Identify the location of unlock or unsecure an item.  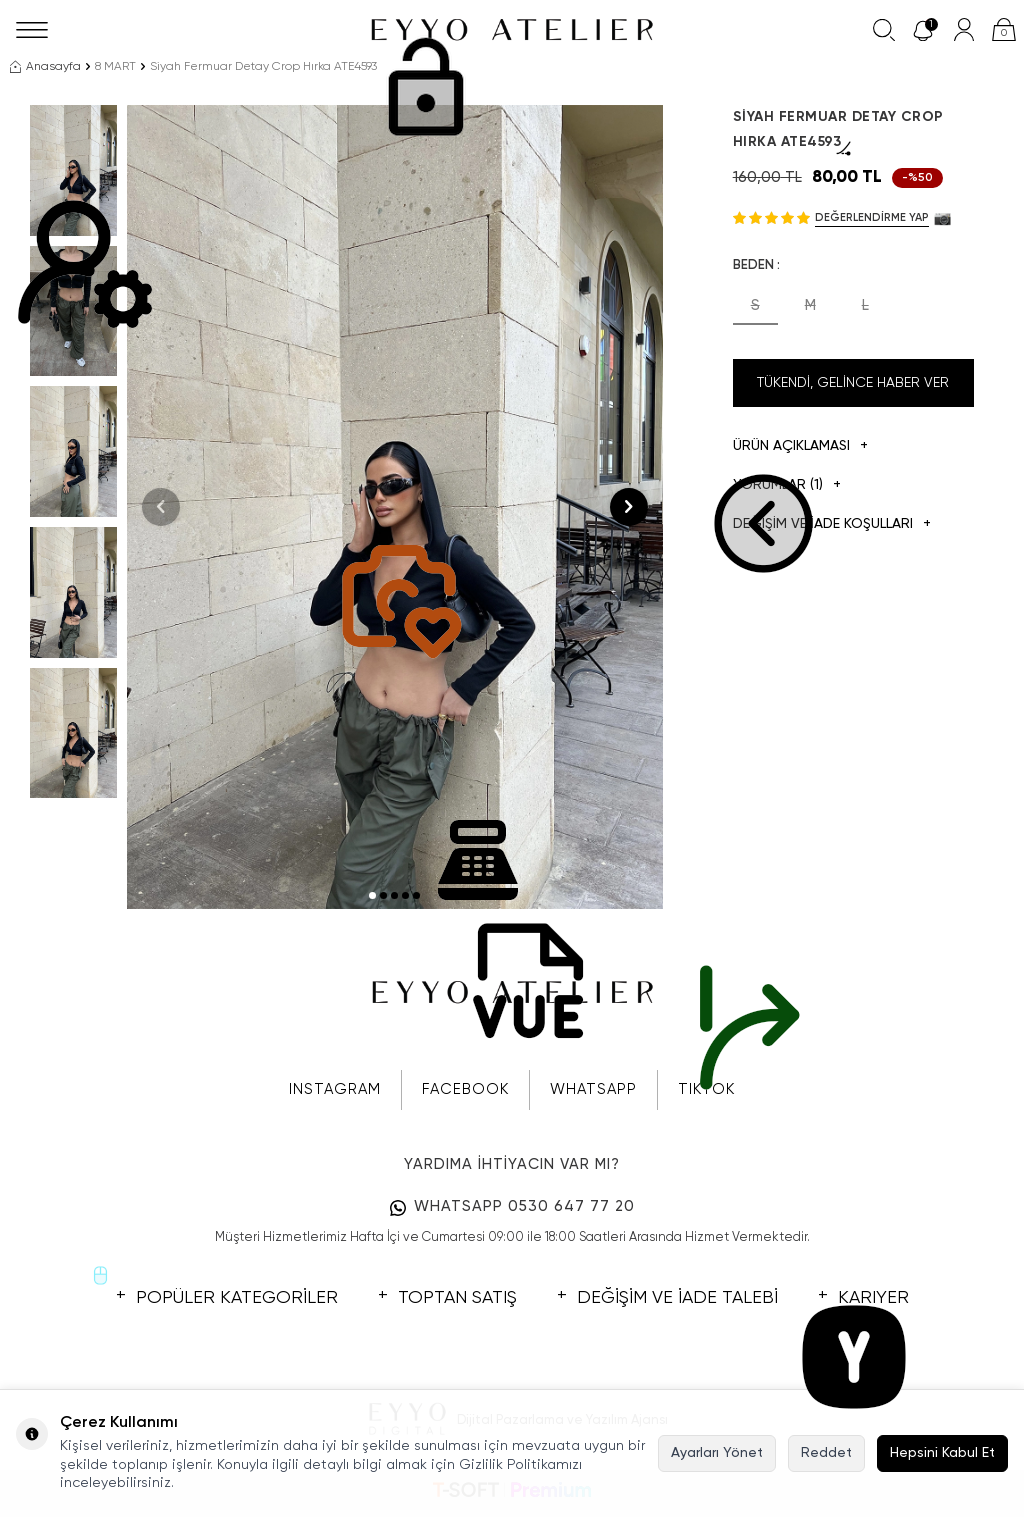
(426, 89).